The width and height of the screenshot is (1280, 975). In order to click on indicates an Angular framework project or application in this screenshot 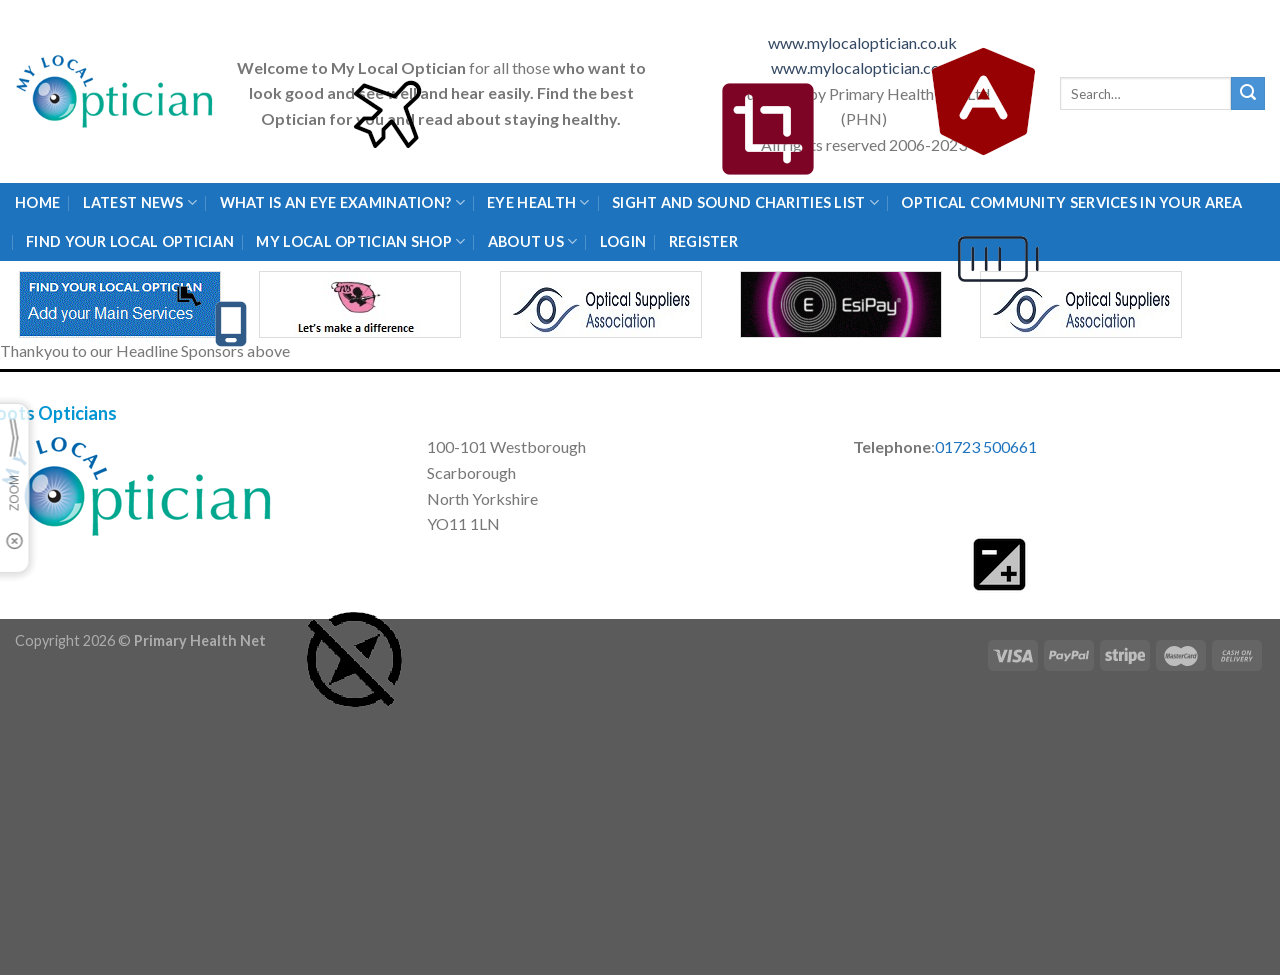, I will do `click(983, 99)`.